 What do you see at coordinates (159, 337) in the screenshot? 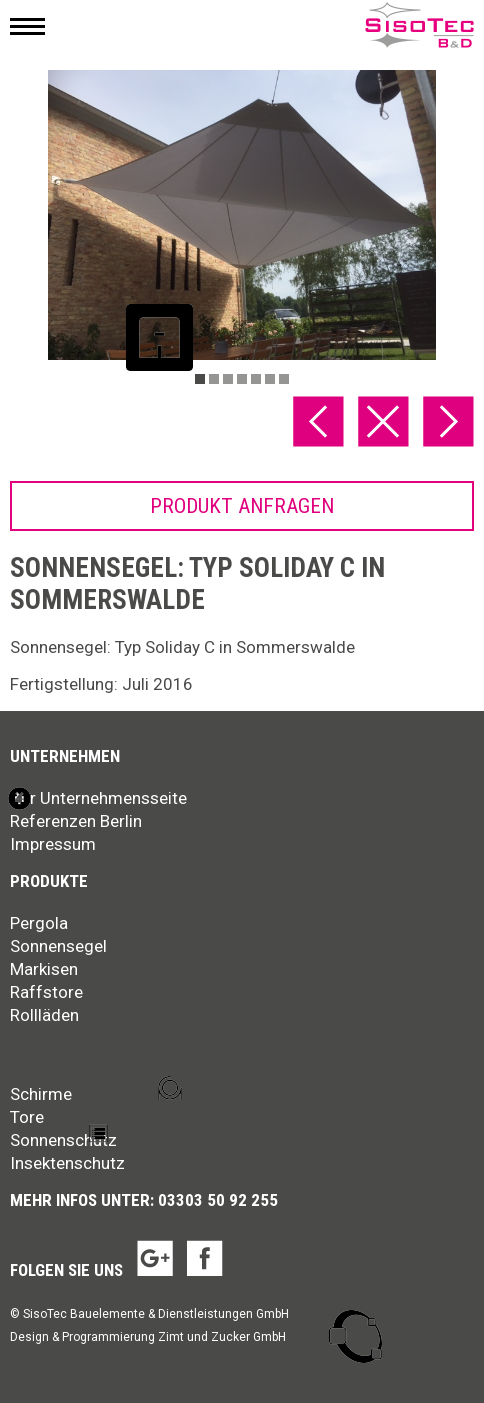
I see `astral brand logo` at bounding box center [159, 337].